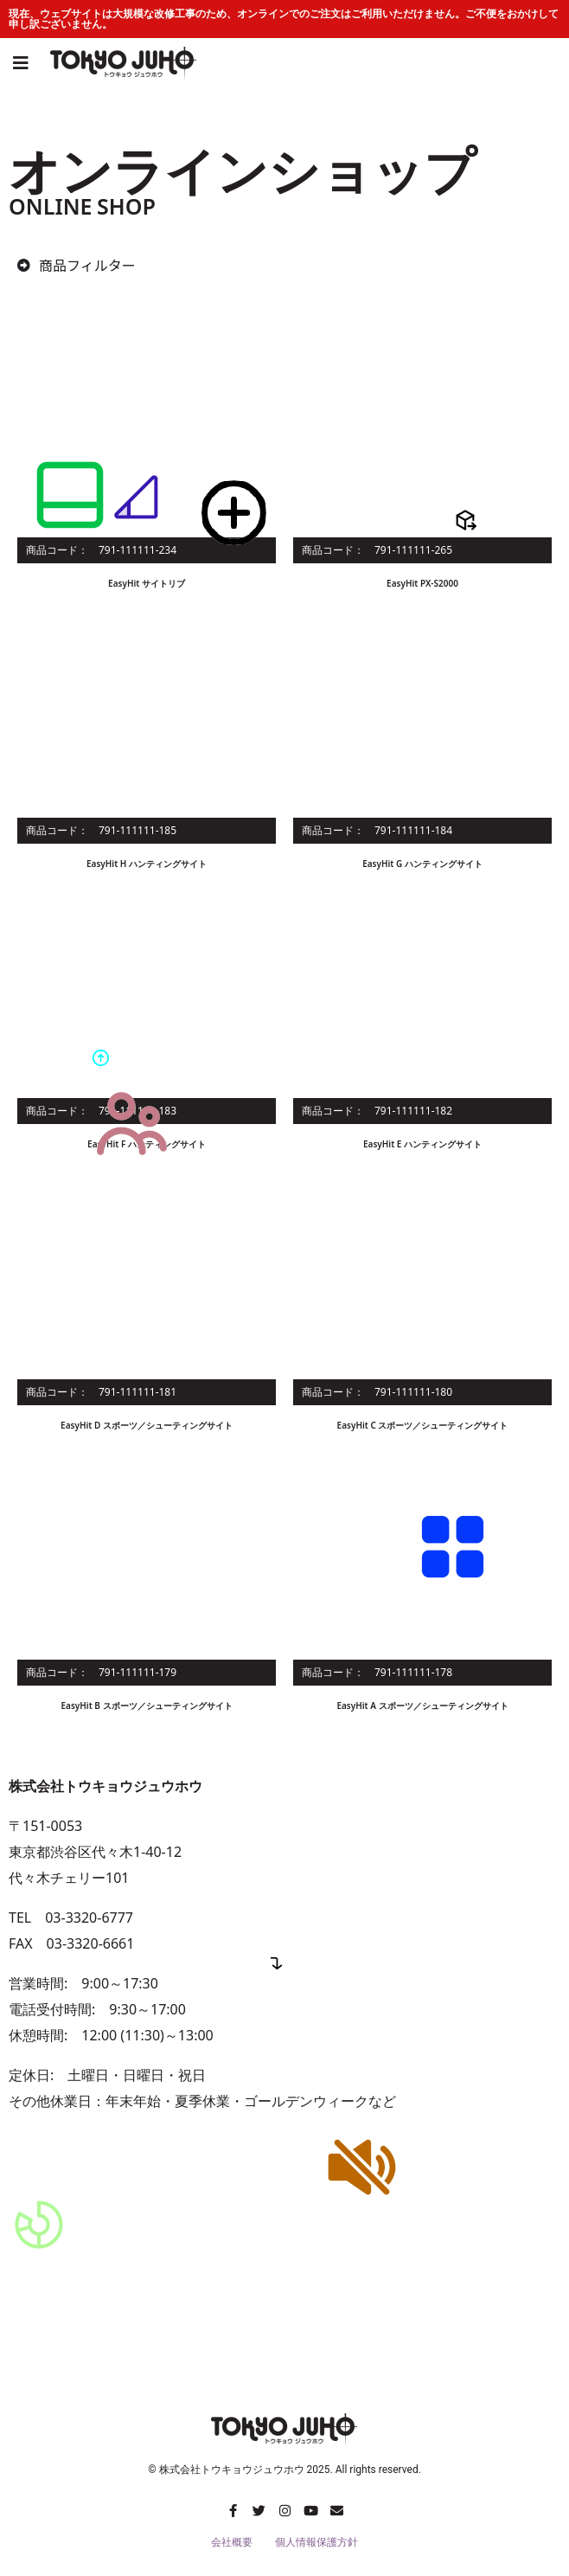 This screenshot has height=2576, width=569. What do you see at coordinates (100, 1057) in the screenshot?
I see `scroll to top of page` at bounding box center [100, 1057].